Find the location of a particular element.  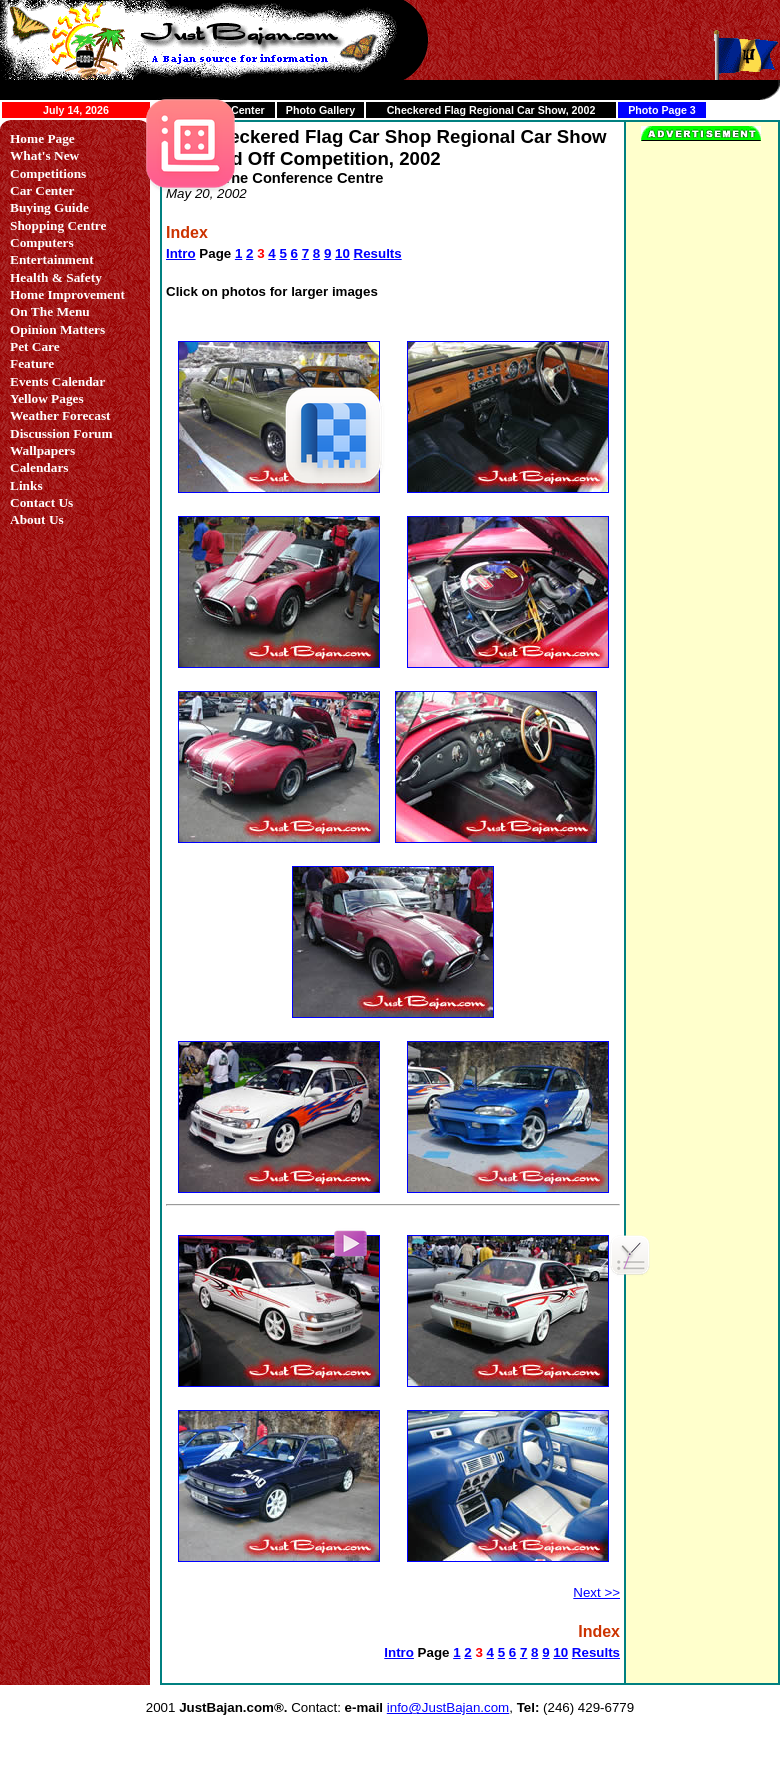

open Blanket ambient sound app is located at coordinates (333, 435).